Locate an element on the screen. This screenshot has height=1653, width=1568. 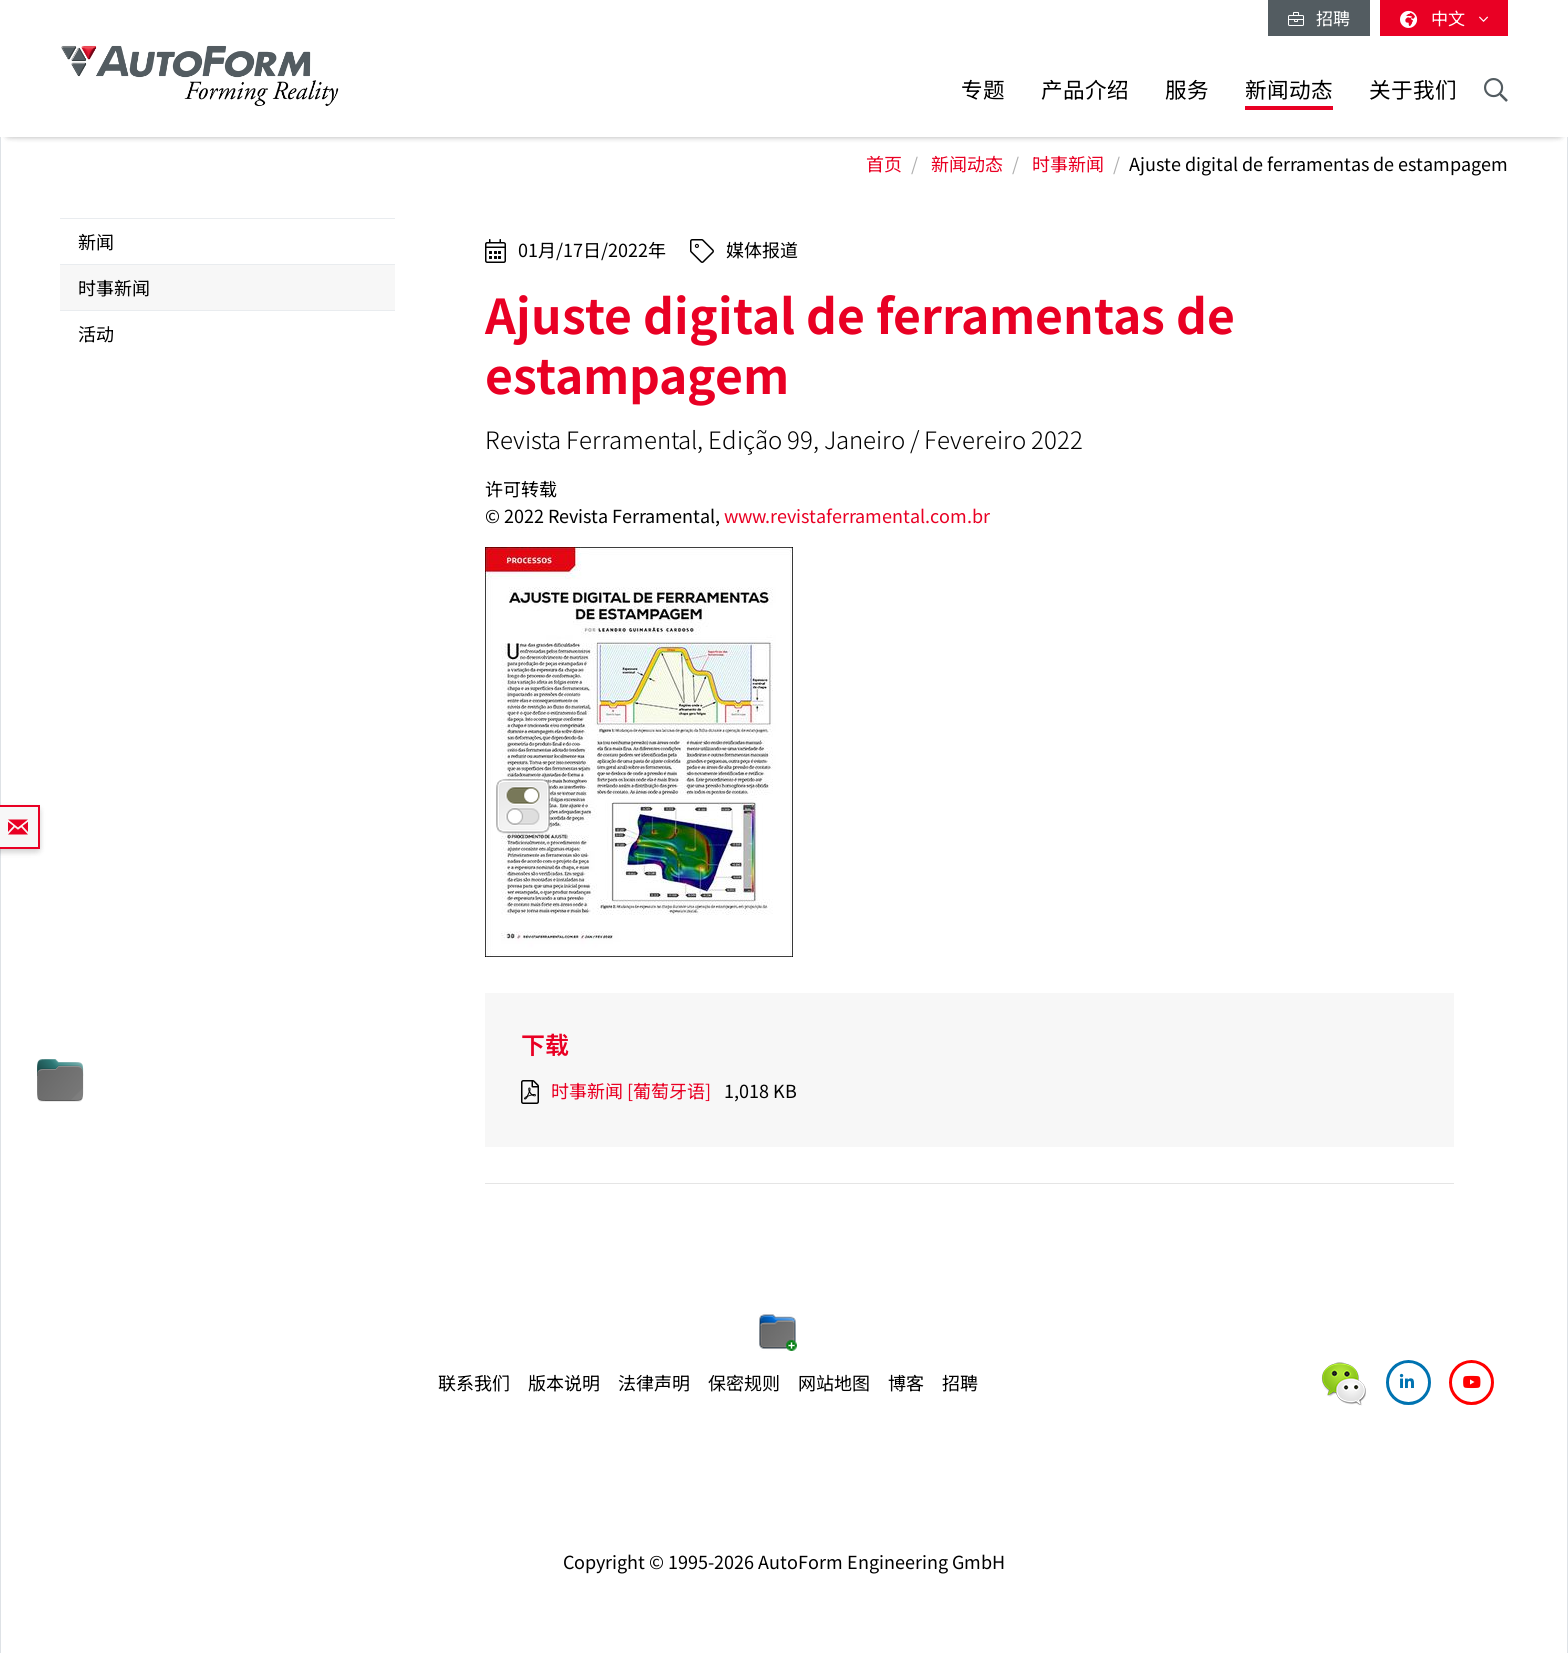
create a new folder is located at coordinates (777, 1331).